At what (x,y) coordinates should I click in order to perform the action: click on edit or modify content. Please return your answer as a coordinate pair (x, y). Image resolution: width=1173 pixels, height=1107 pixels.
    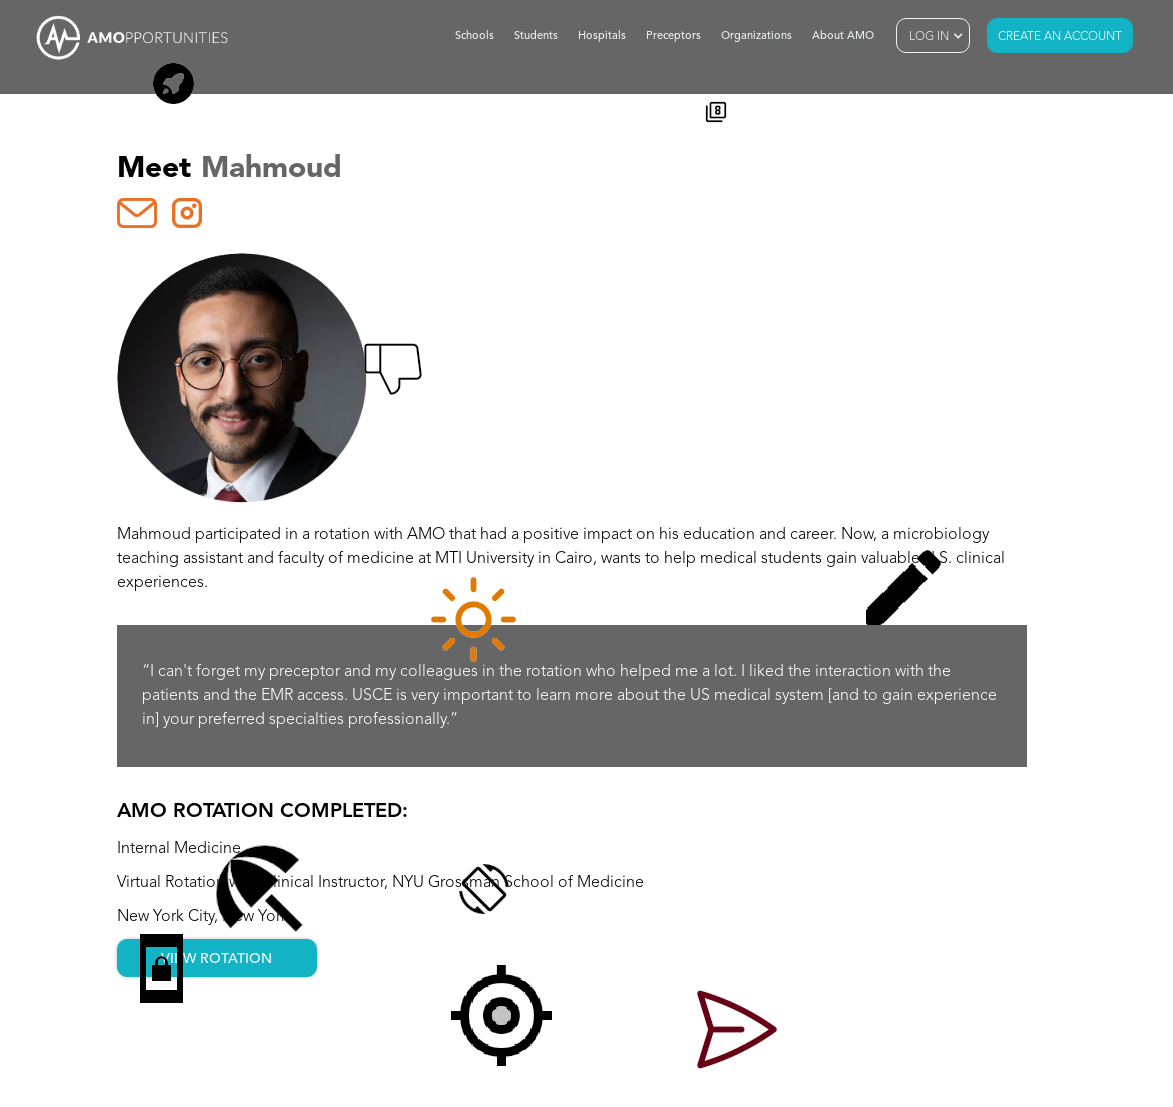
    Looking at the image, I should click on (903, 587).